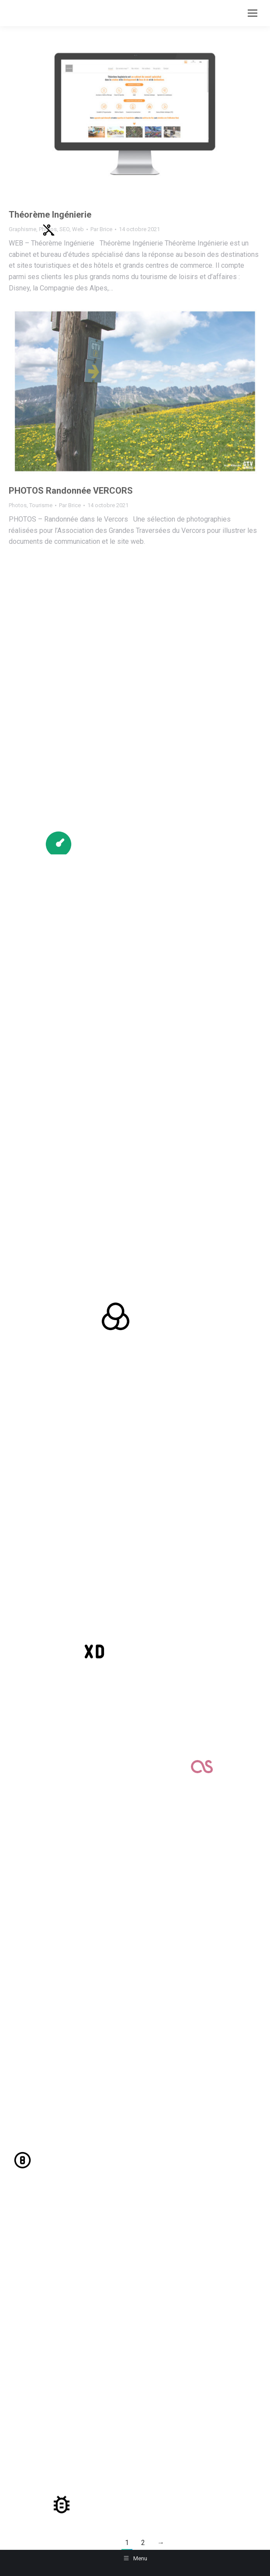 This screenshot has width=270, height=2576. I want to click on indicates step 8 in a multi-step process, so click(22, 2160).